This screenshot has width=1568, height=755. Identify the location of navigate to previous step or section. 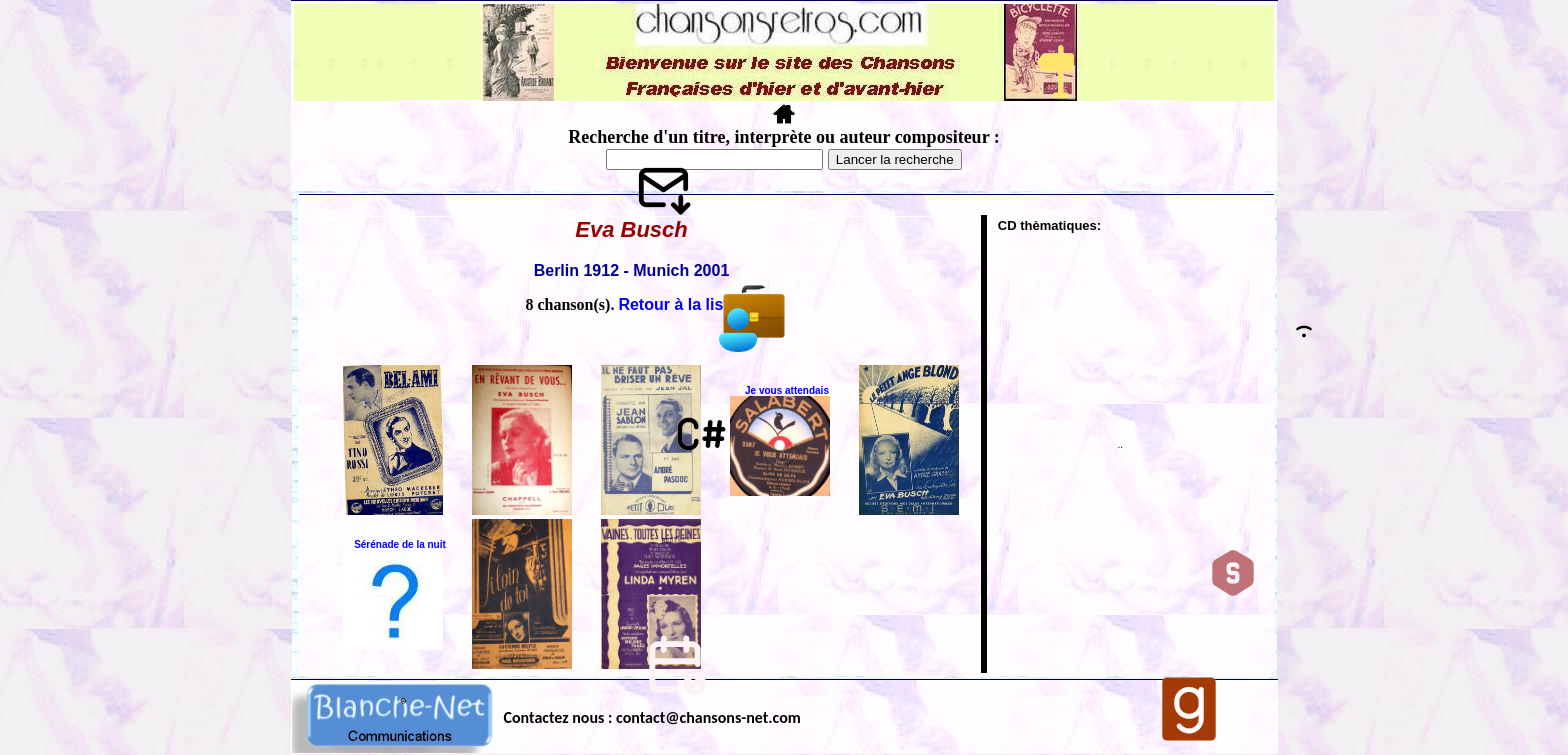
(1055, 71).